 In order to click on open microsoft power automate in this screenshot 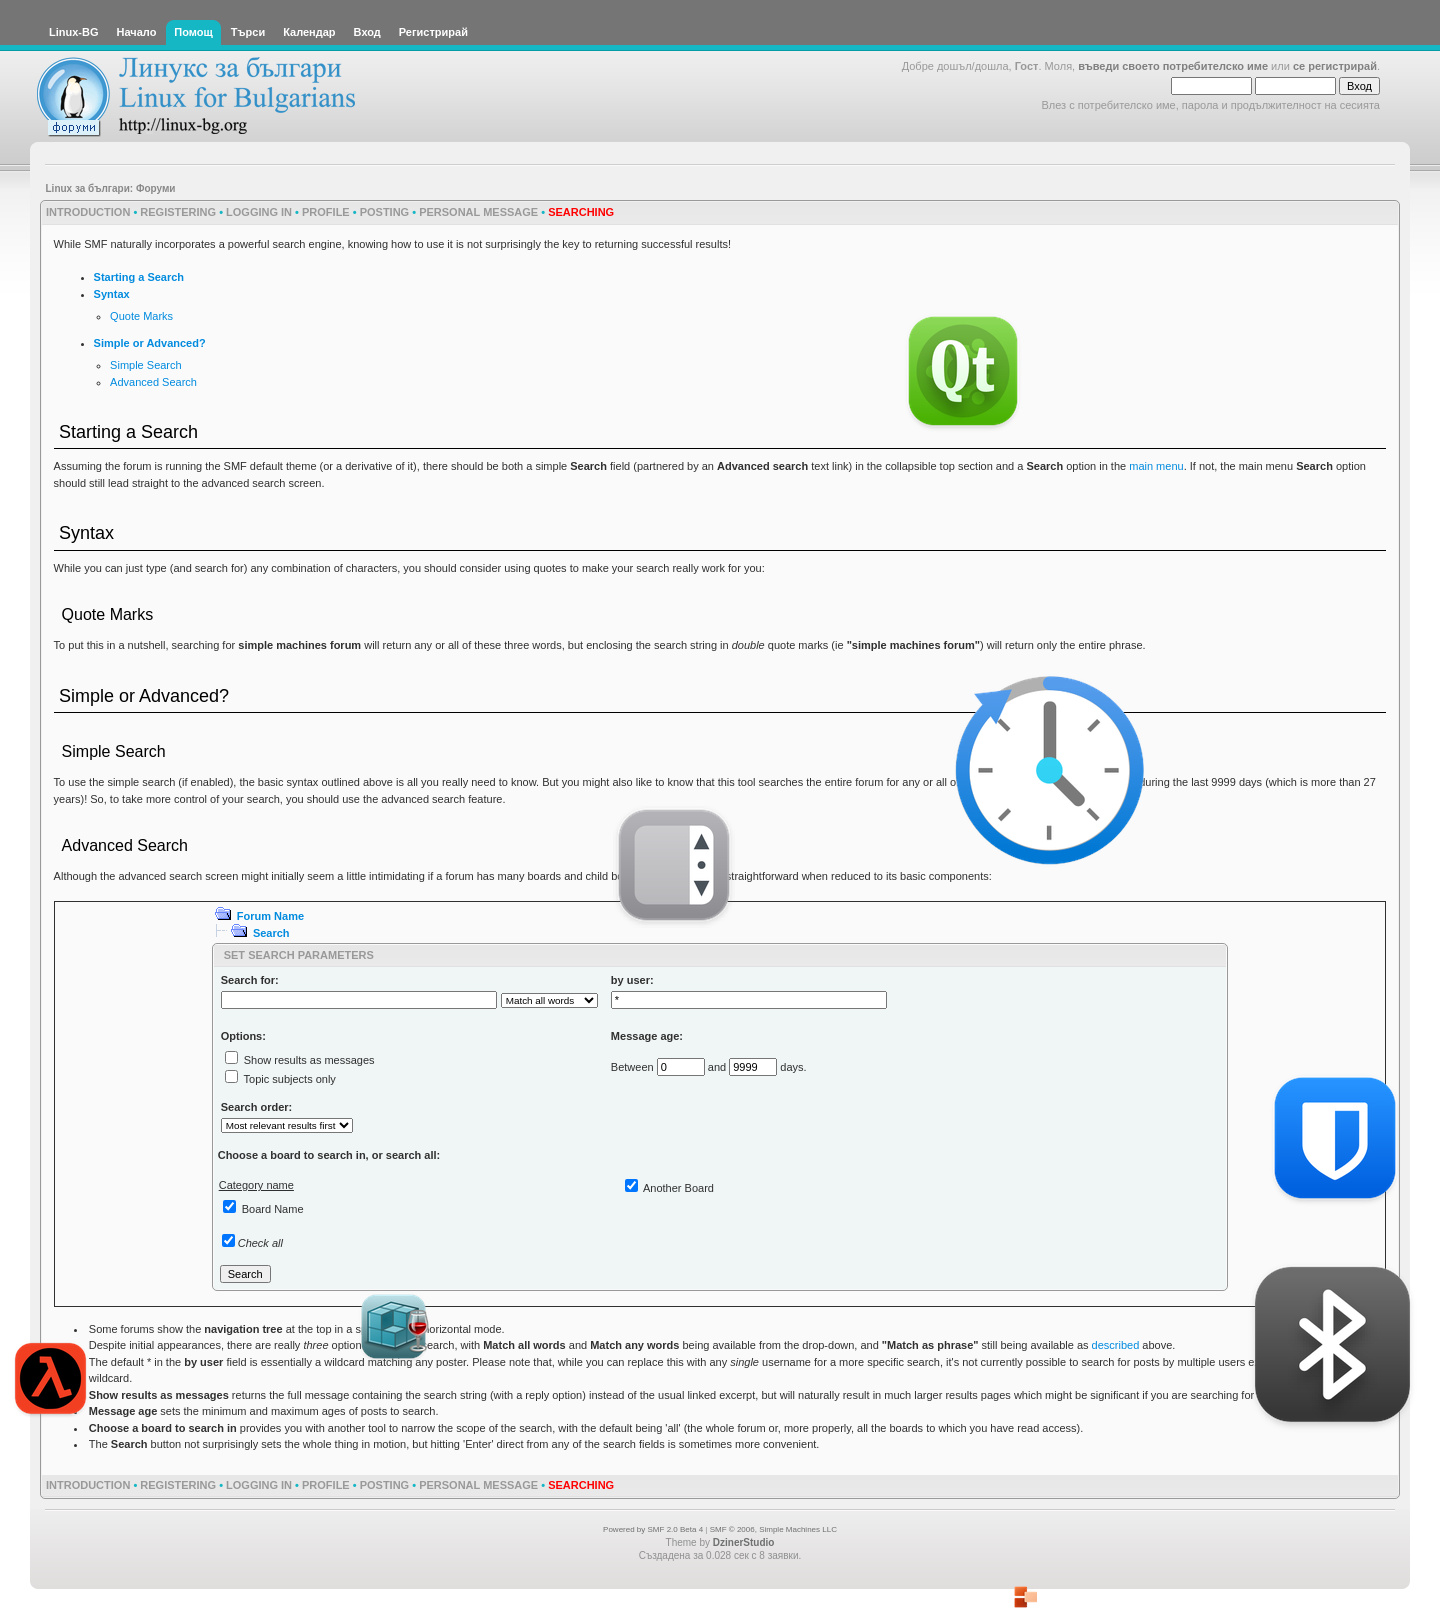, I will do `click(1025, 1597)`.